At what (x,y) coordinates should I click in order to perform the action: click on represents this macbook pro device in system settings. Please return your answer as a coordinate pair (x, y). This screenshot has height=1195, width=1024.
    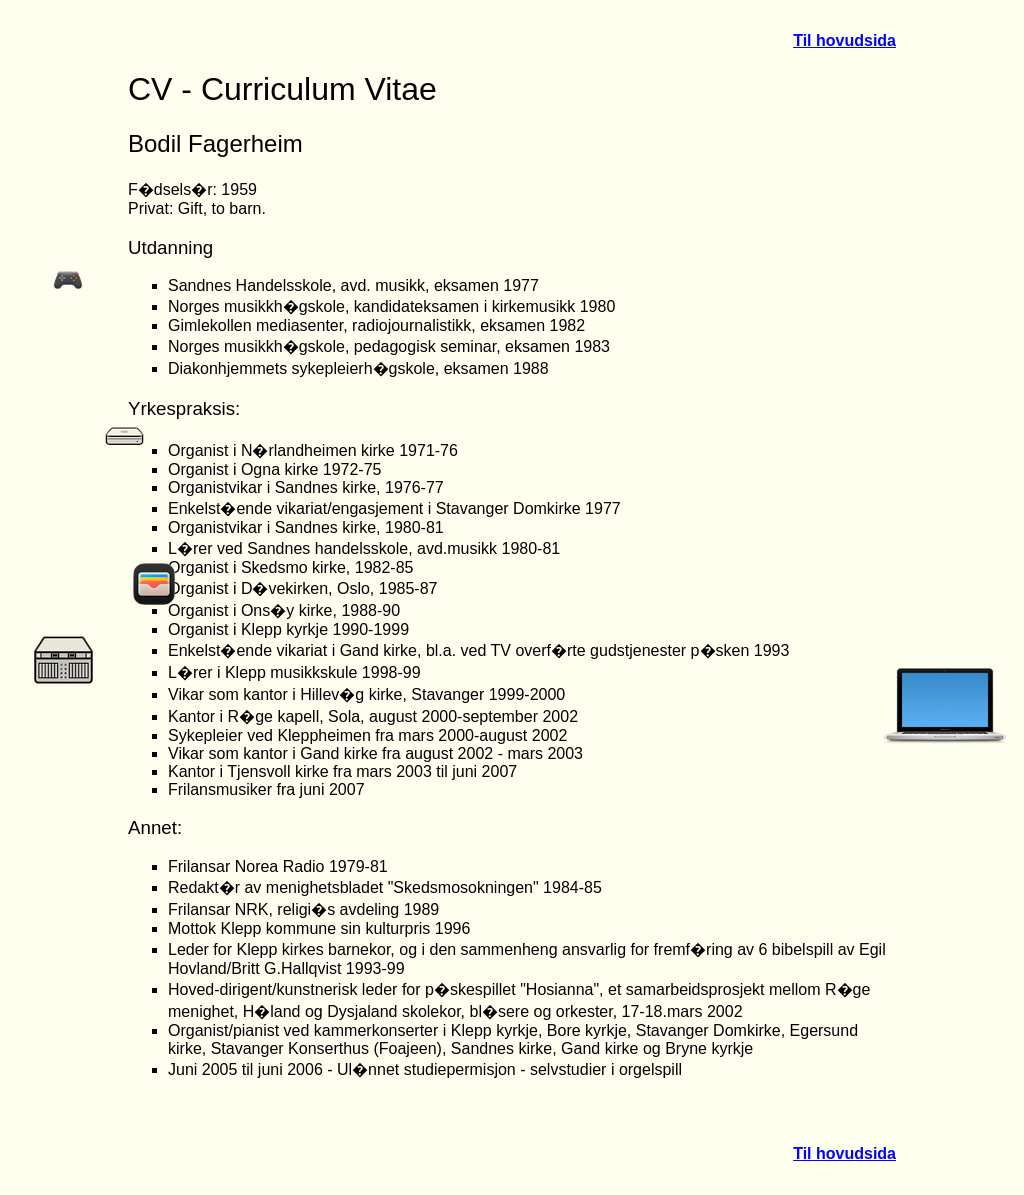
    Looking at the image, I should click on (945, 701).